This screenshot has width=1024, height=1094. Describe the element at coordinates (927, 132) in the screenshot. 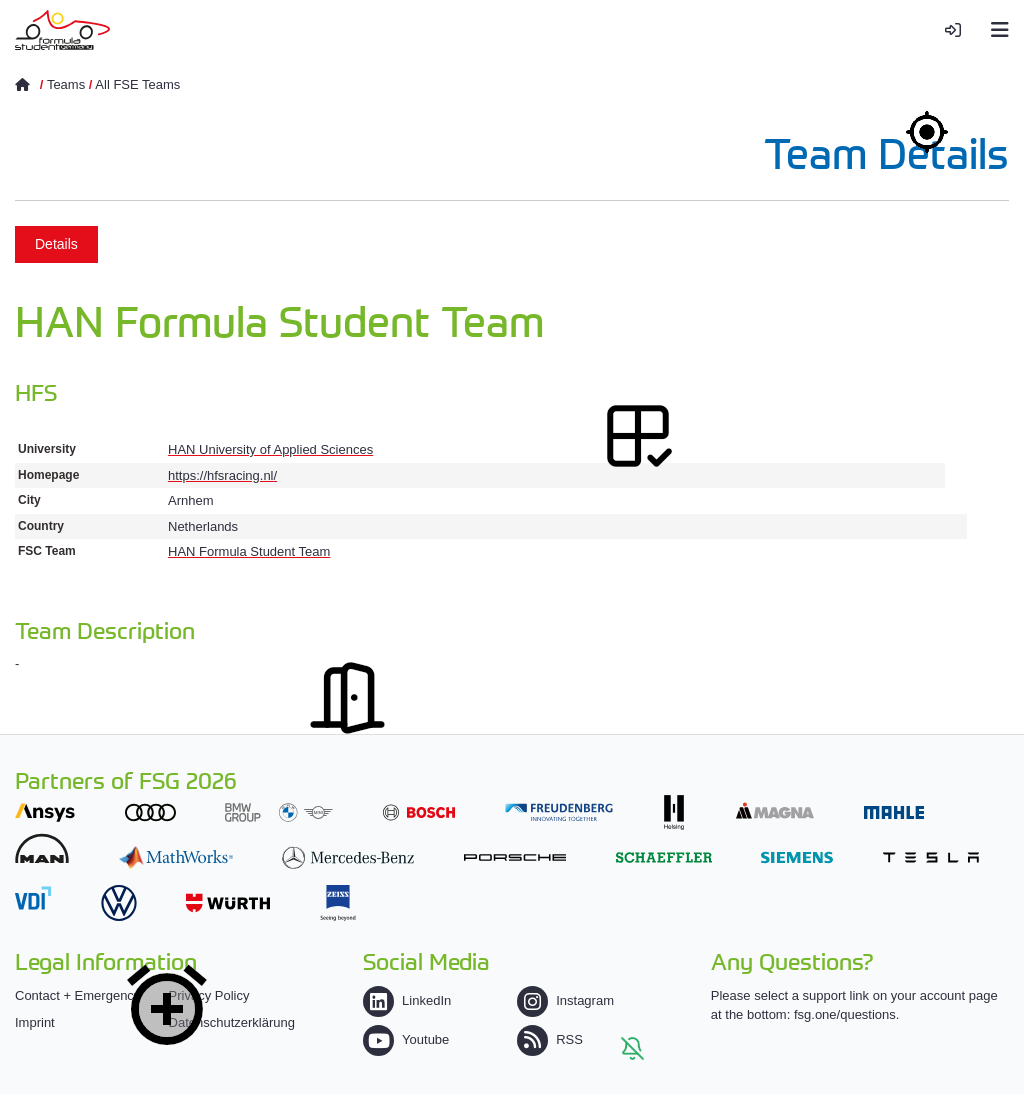

I see `indicates GPS location is locked and active` at that location.